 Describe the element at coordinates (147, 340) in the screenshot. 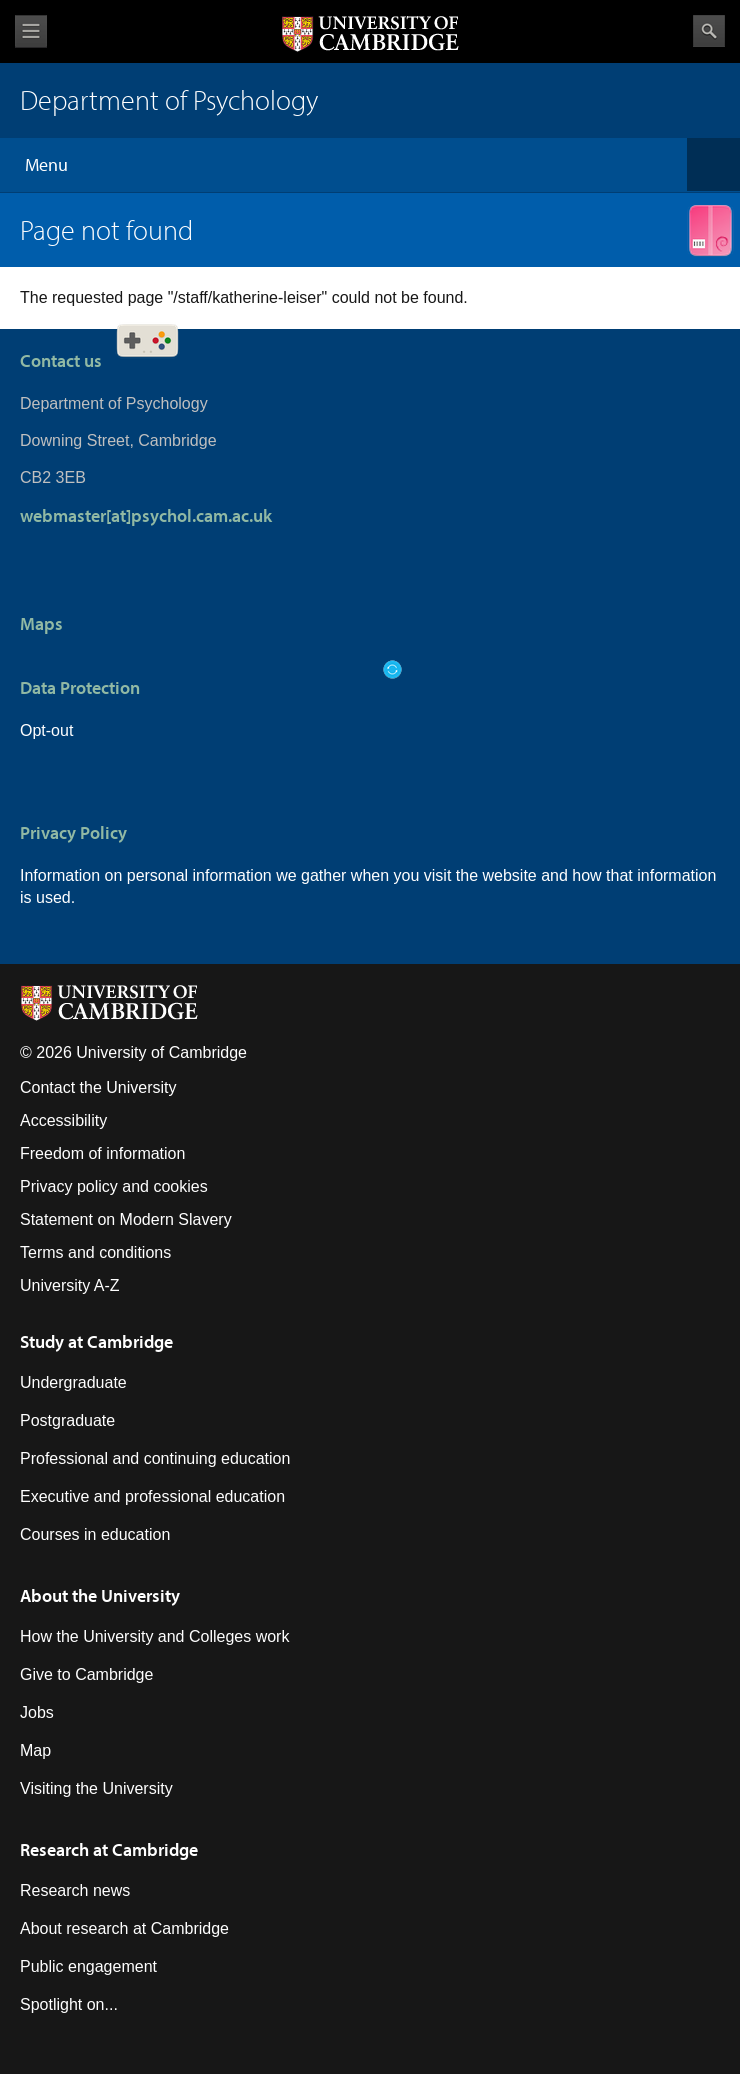

I see `open the games category or folder` at that location.